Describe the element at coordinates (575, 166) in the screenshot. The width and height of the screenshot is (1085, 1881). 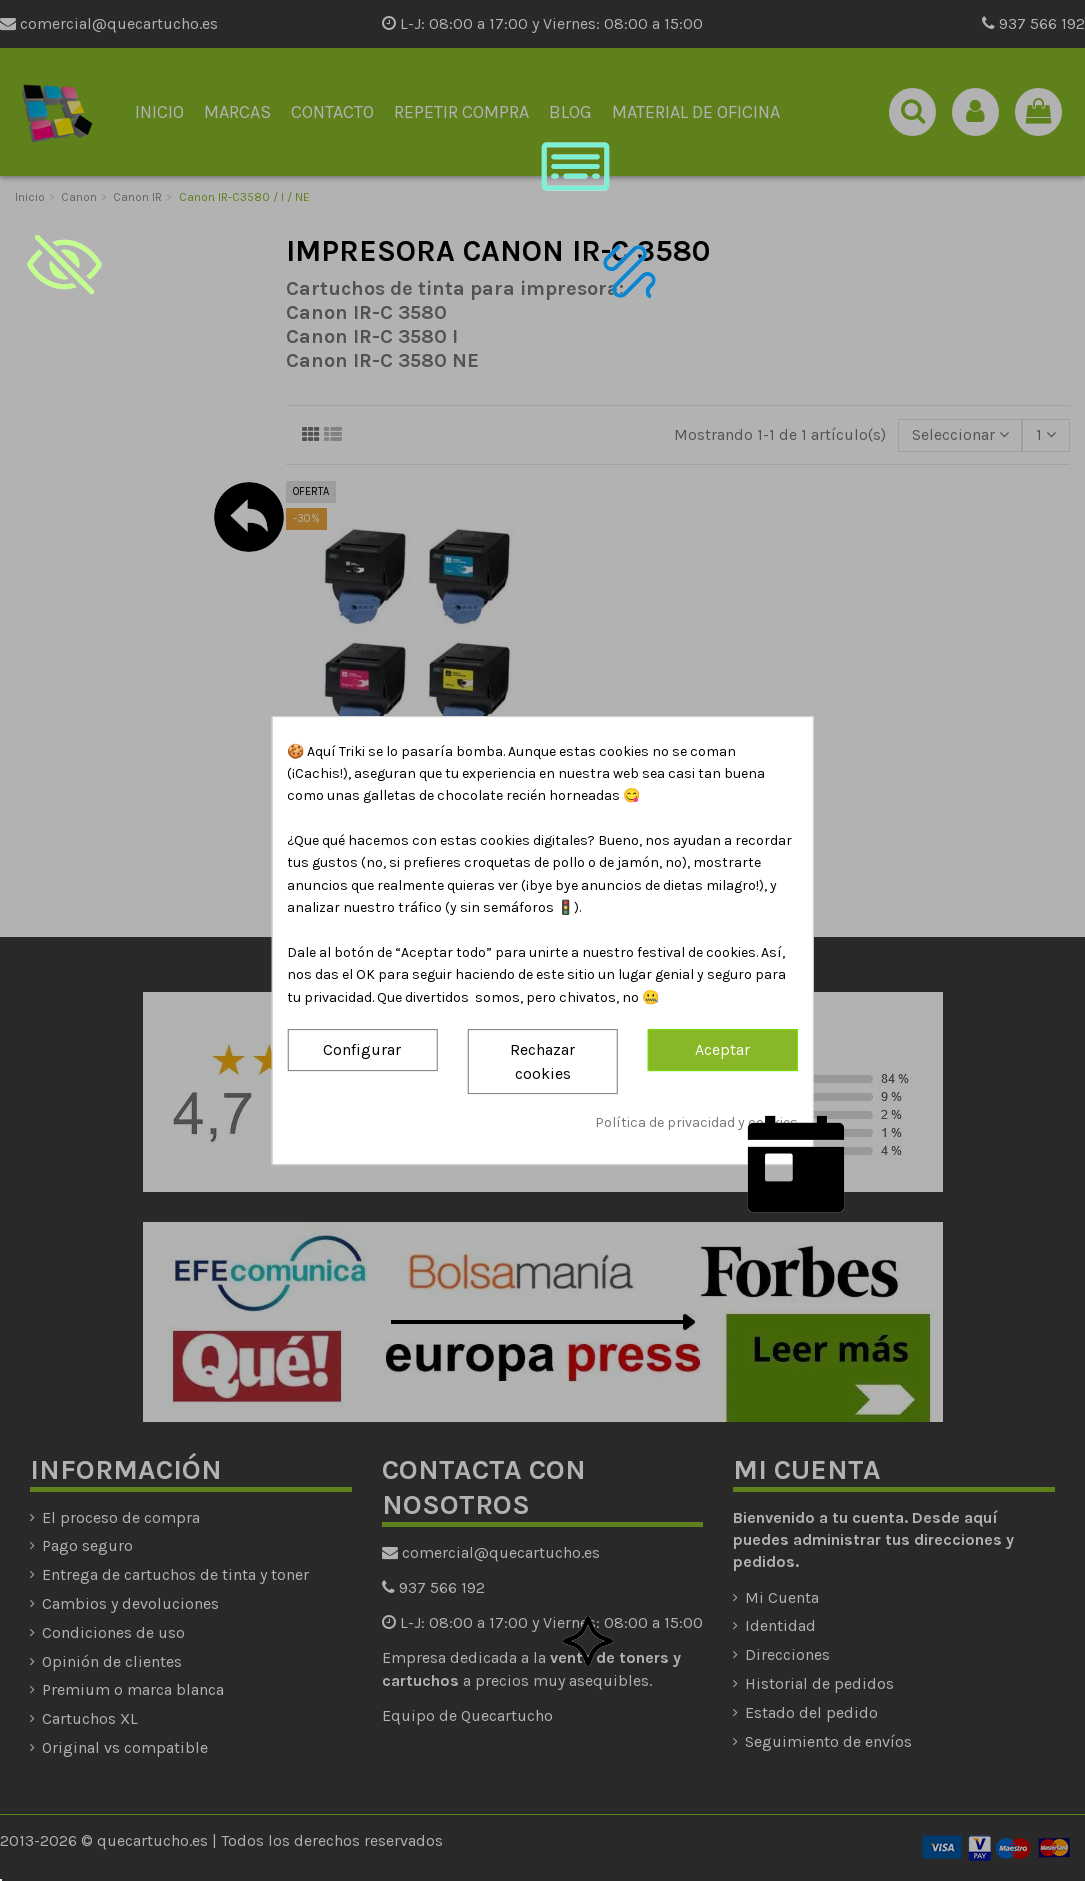
I see `open on-screen keyboard` at that location.